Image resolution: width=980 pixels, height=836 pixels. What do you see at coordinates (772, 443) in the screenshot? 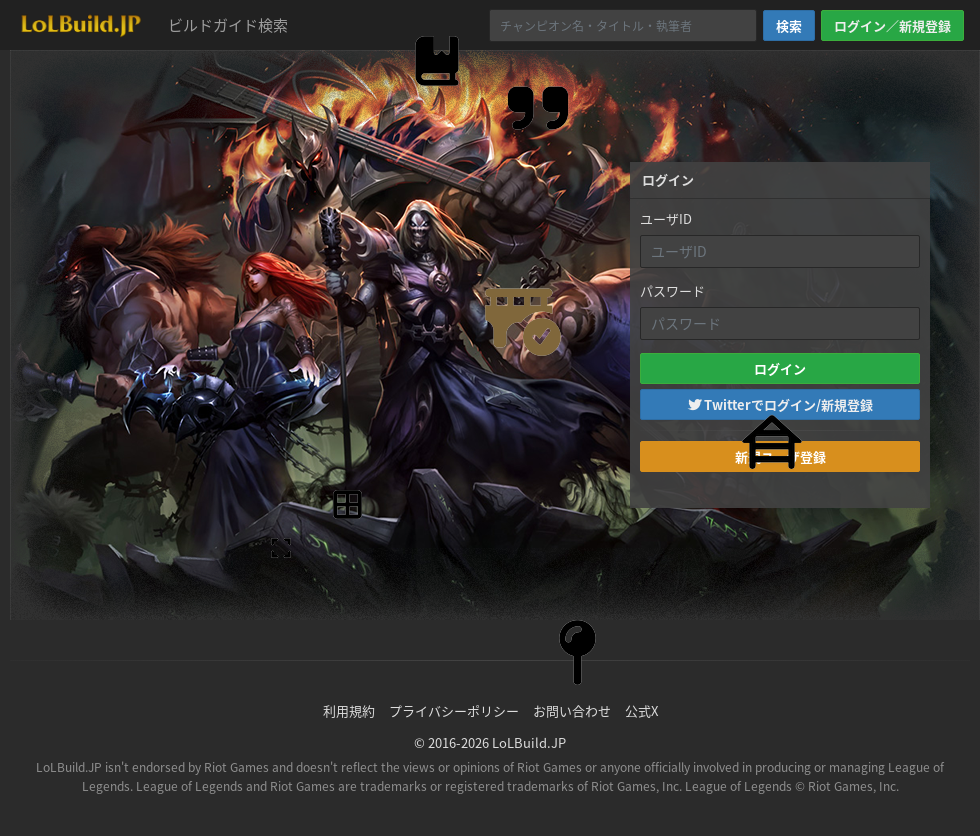
I see `view home exterior or siding options` at bounding box center [772, 443].